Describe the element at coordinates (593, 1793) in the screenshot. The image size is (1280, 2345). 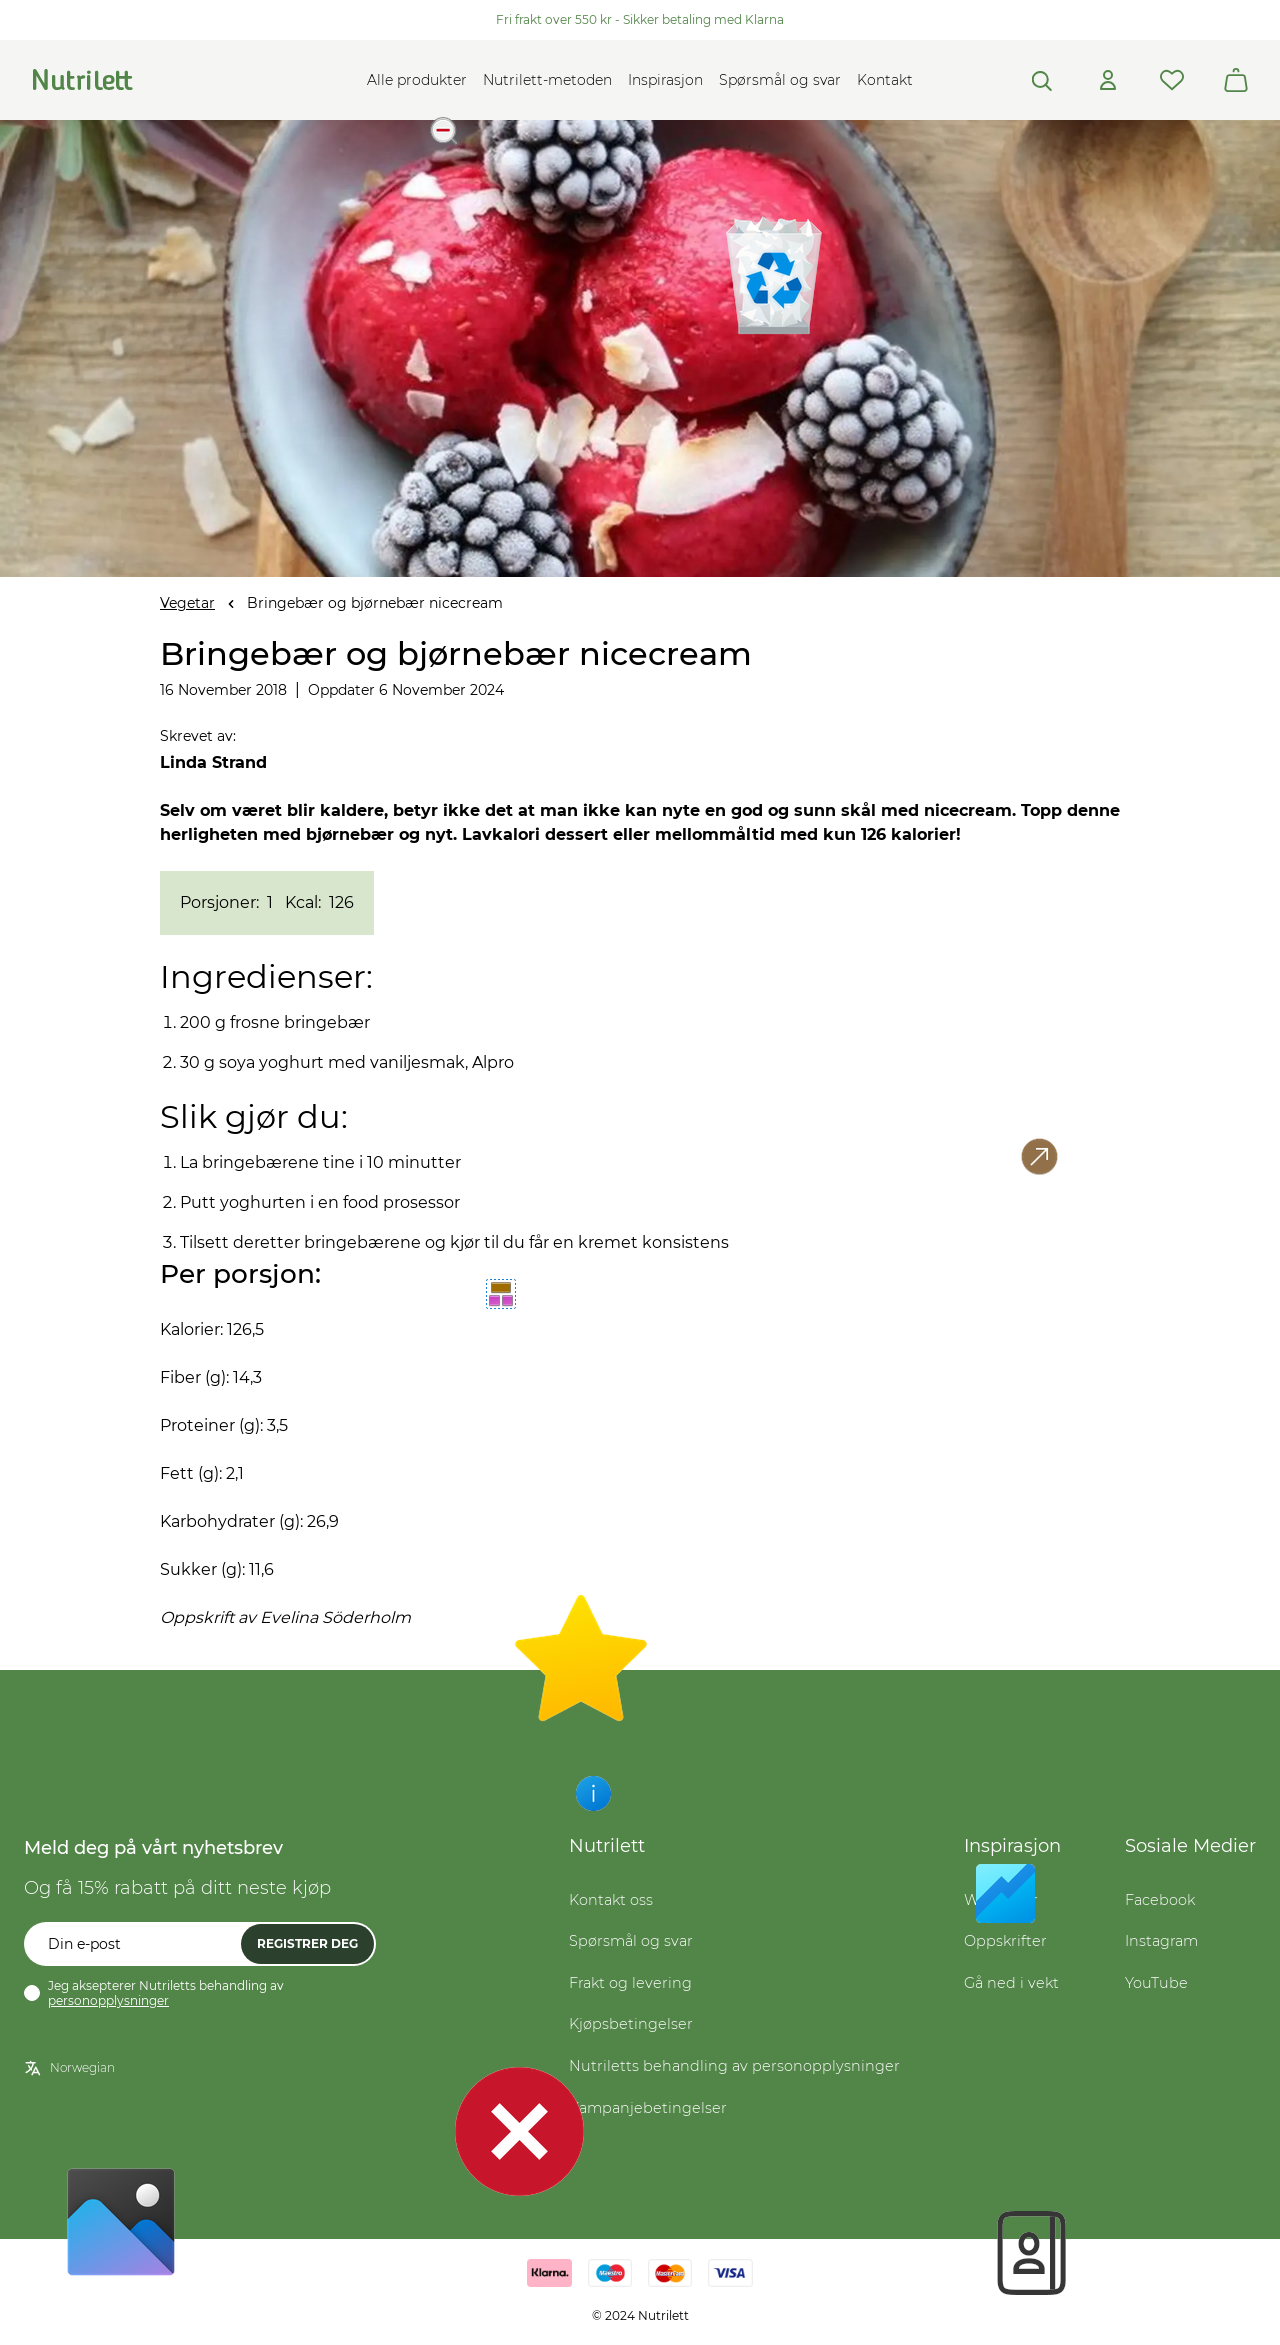
I see `view more information about this item` at that location.